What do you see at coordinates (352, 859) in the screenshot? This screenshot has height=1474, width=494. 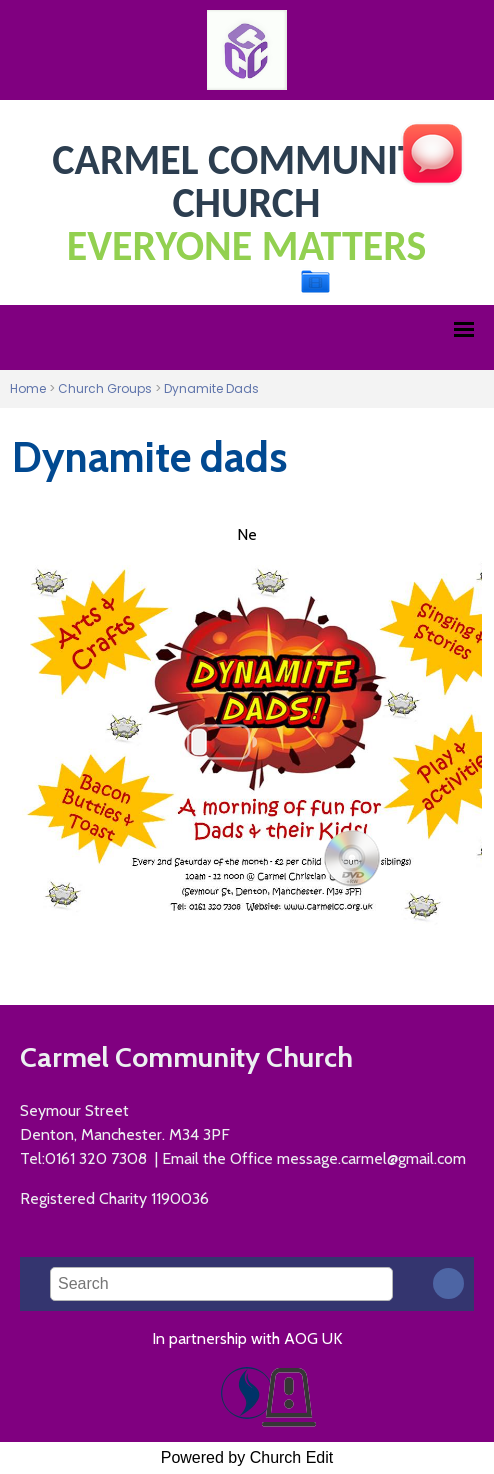 I see `a rewritable DVD disc in the system` at bounding box center [352, 859].